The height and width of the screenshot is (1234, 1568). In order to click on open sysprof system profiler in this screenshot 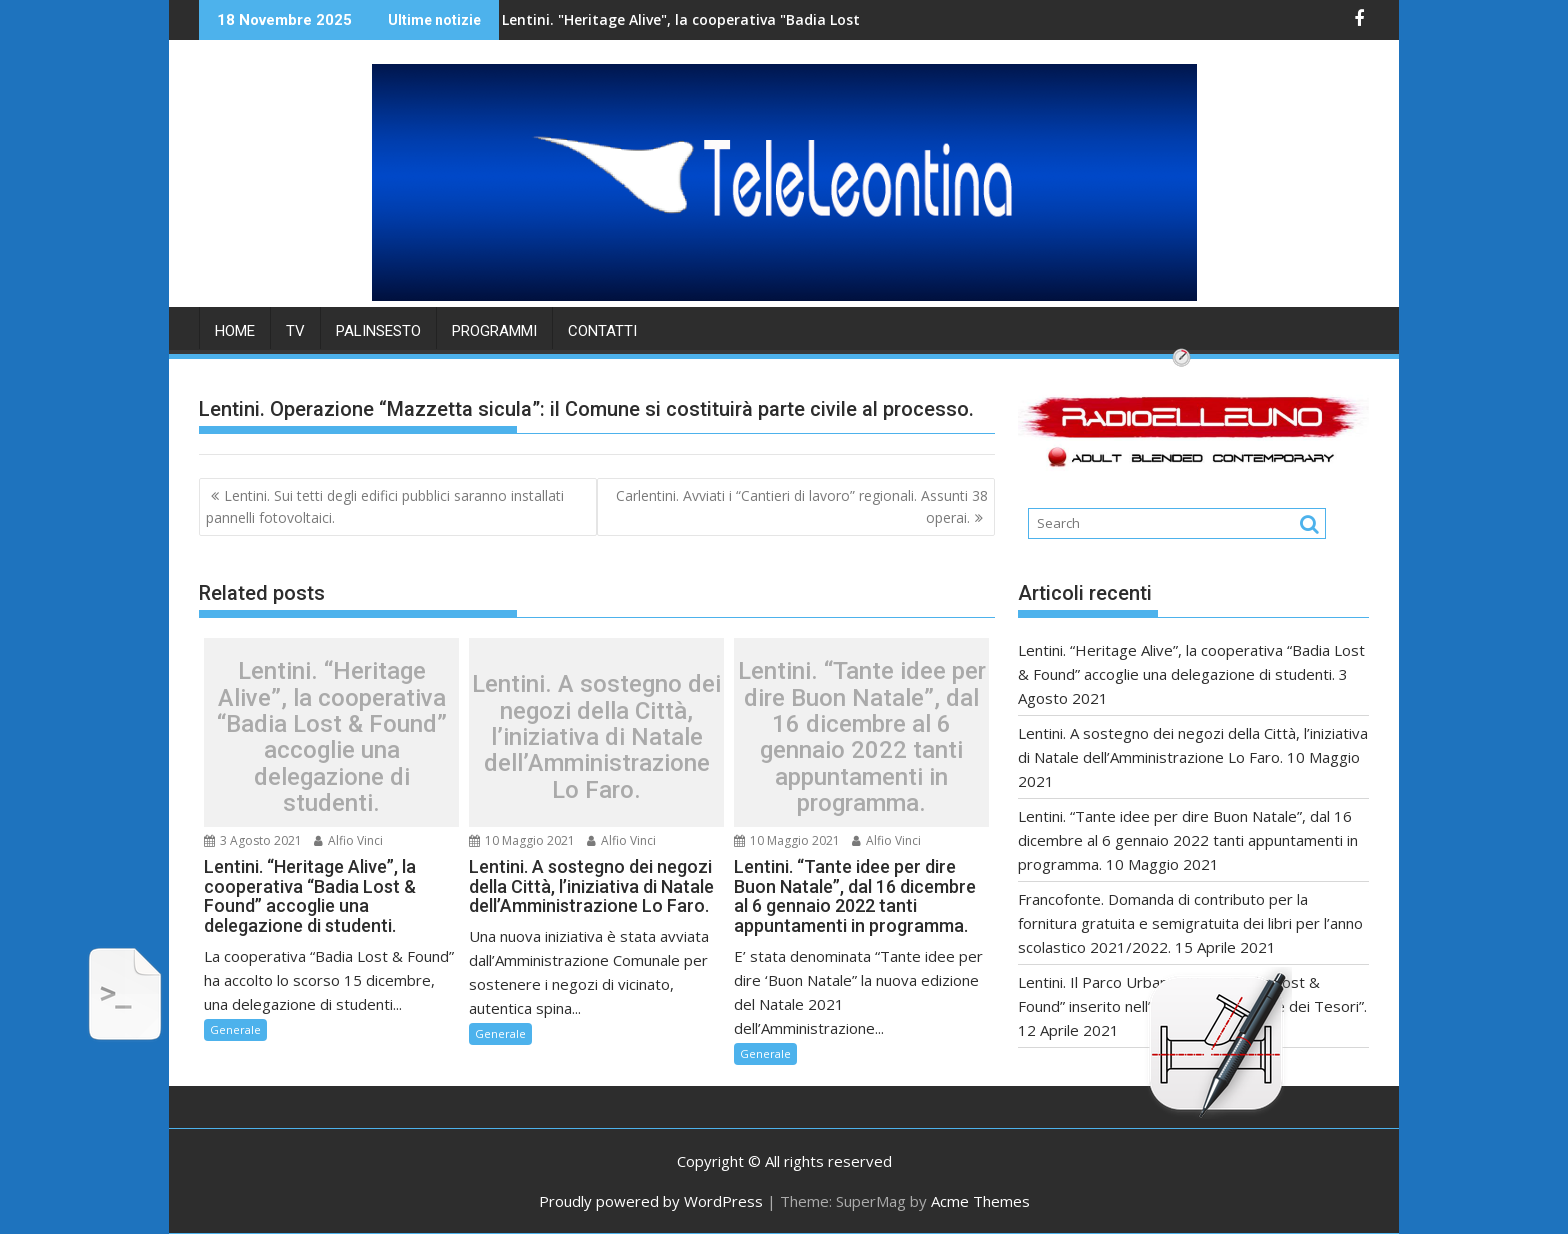, I will do `click(1181, 357)`.